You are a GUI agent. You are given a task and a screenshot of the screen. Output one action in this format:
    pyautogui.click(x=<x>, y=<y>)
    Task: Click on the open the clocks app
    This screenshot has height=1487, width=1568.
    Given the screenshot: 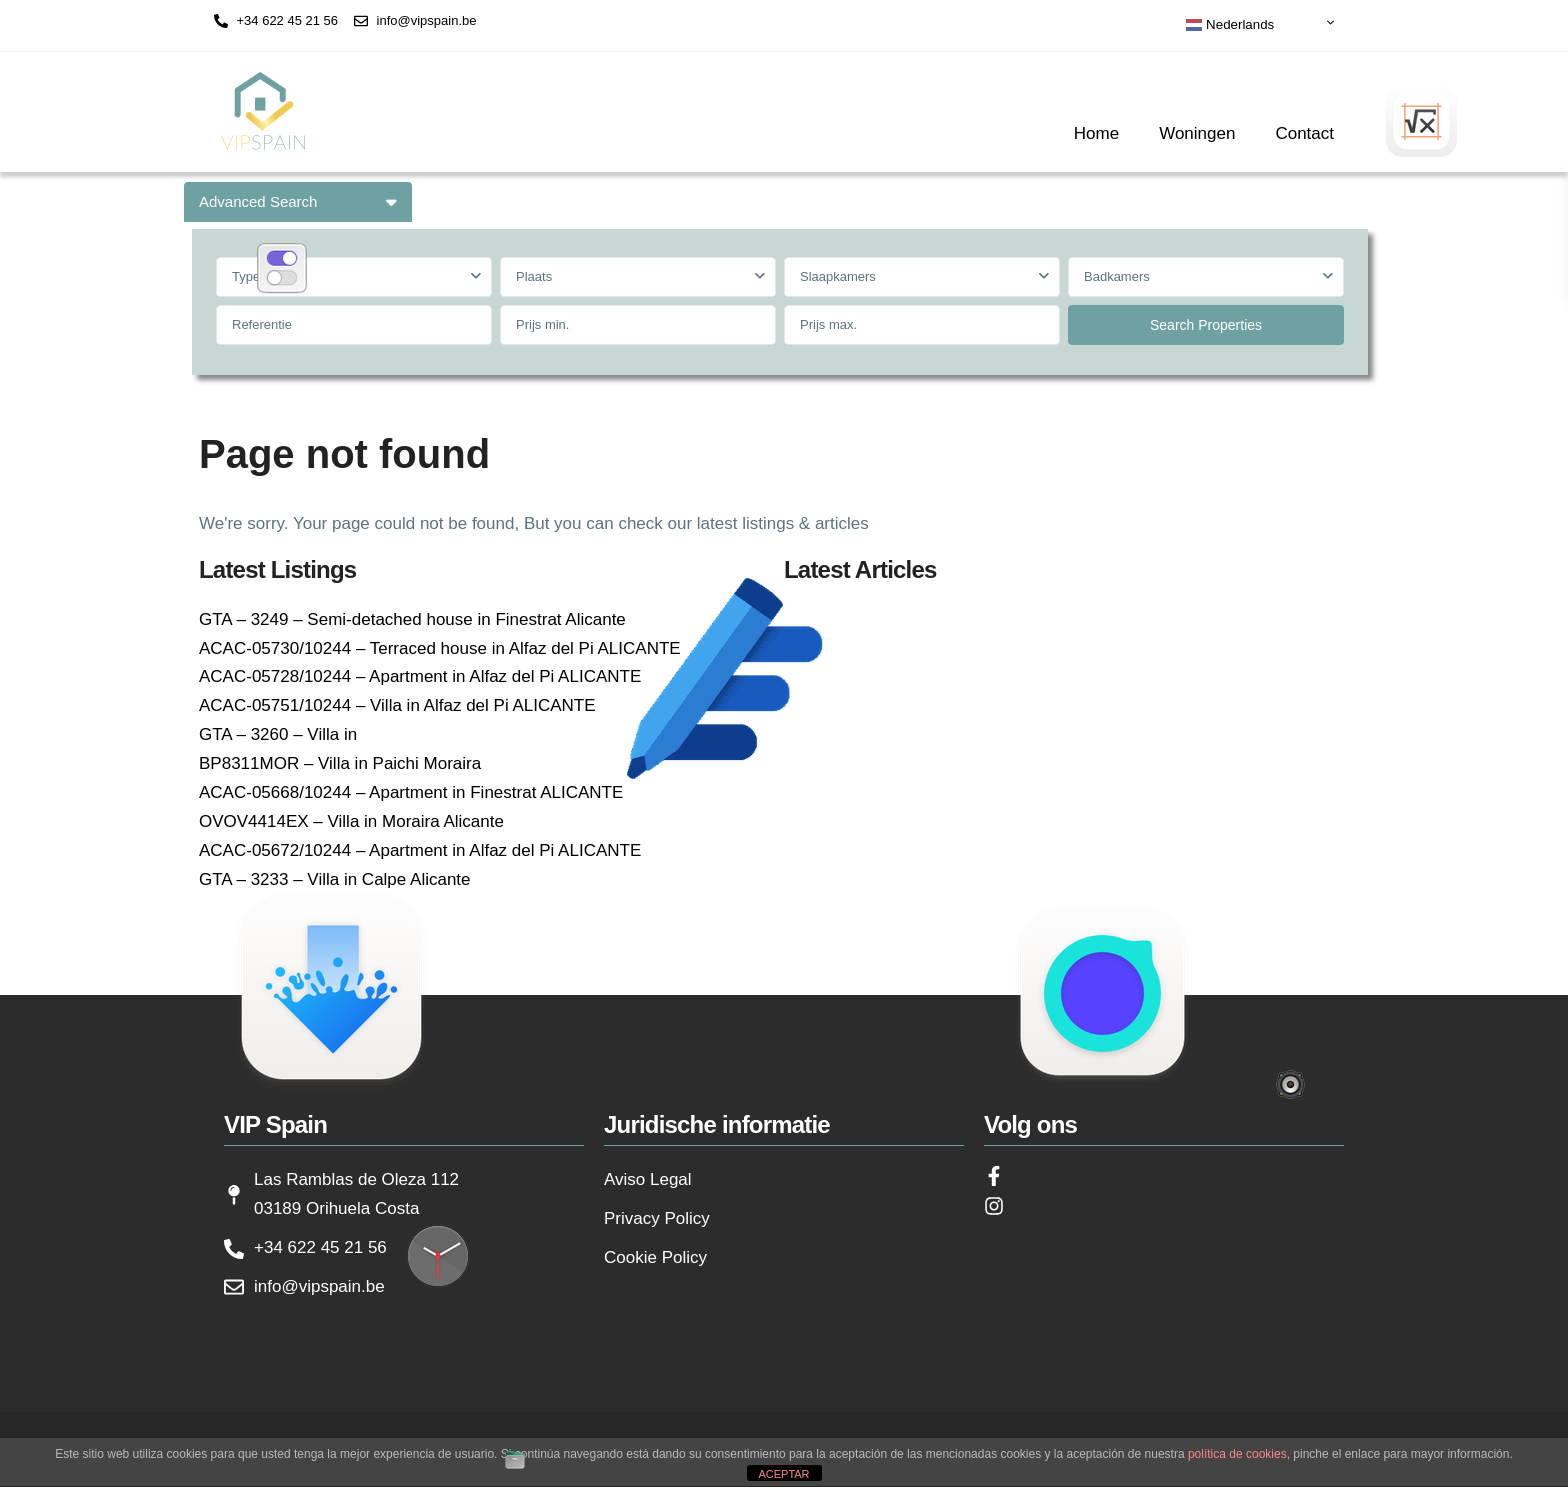 What is the action you would take?
    pyautogui.click(x=438, y=1256)
    